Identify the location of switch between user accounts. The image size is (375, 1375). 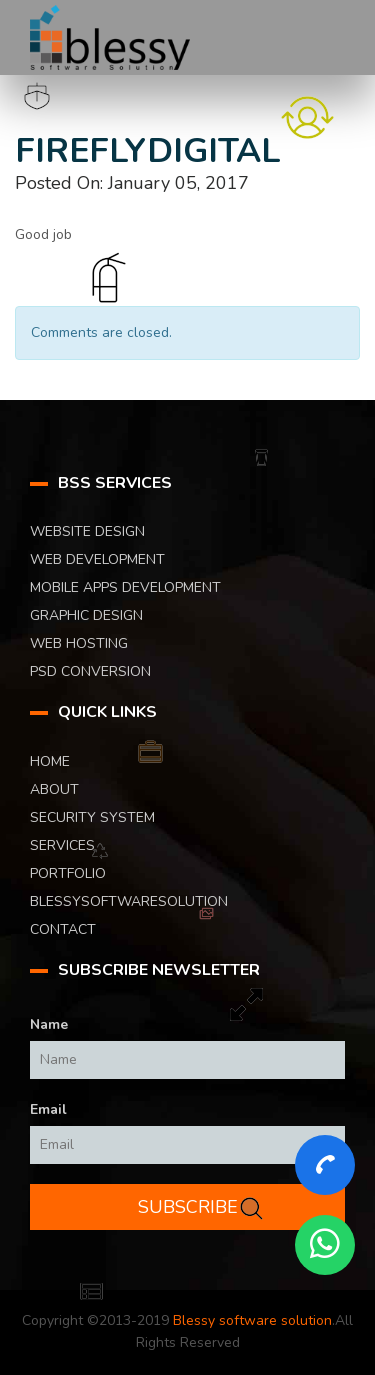
(307, 117).